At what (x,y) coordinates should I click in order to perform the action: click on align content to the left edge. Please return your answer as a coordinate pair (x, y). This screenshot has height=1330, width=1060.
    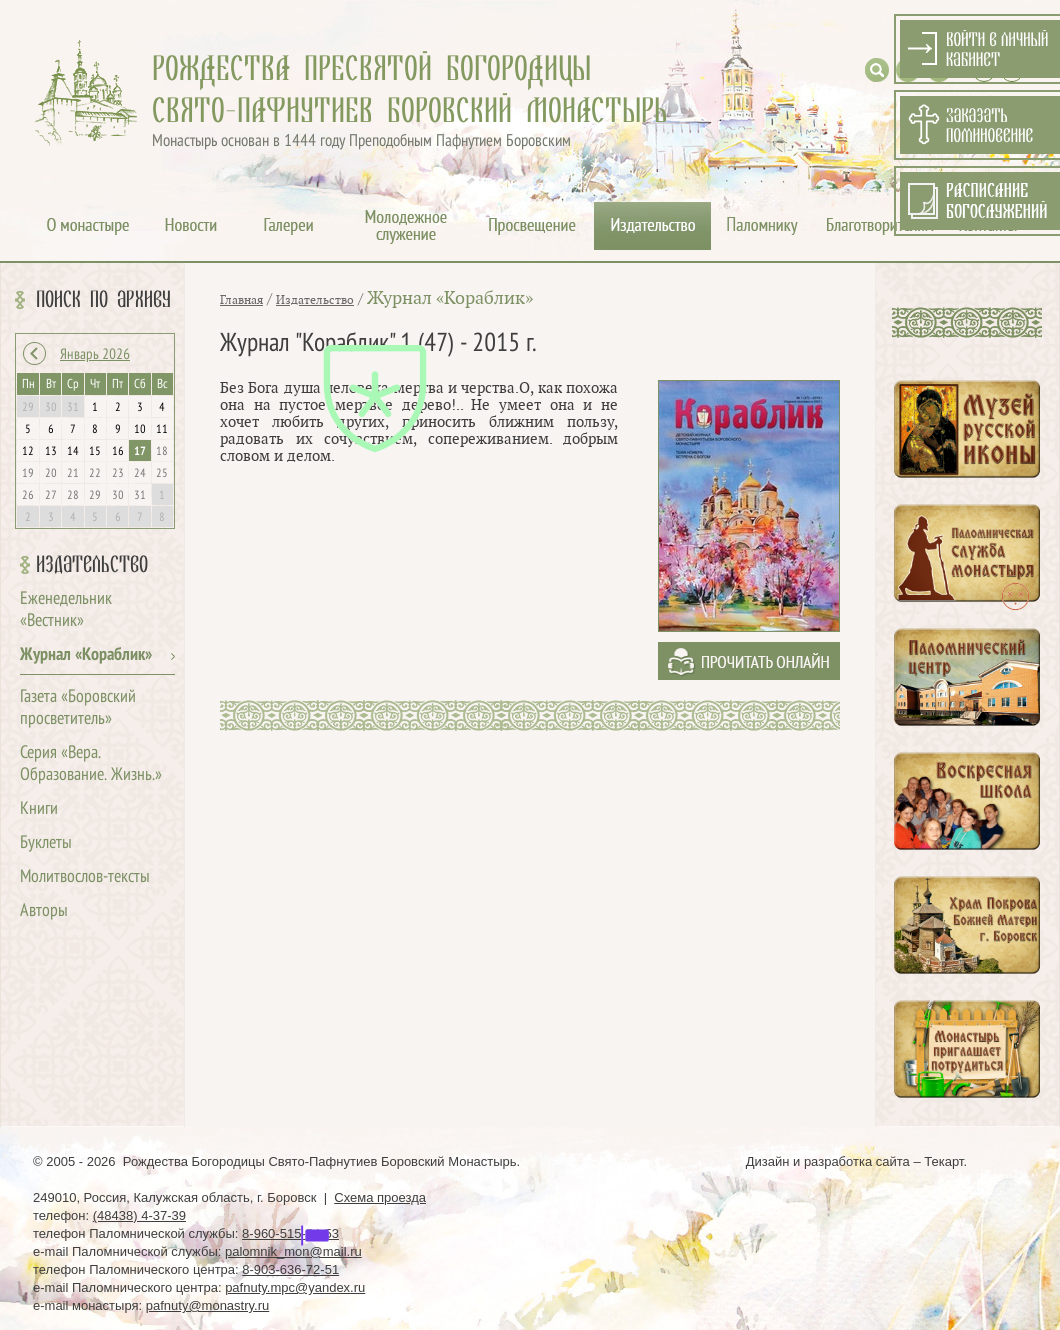
    Looking at the image, I should click on (314, 1235).